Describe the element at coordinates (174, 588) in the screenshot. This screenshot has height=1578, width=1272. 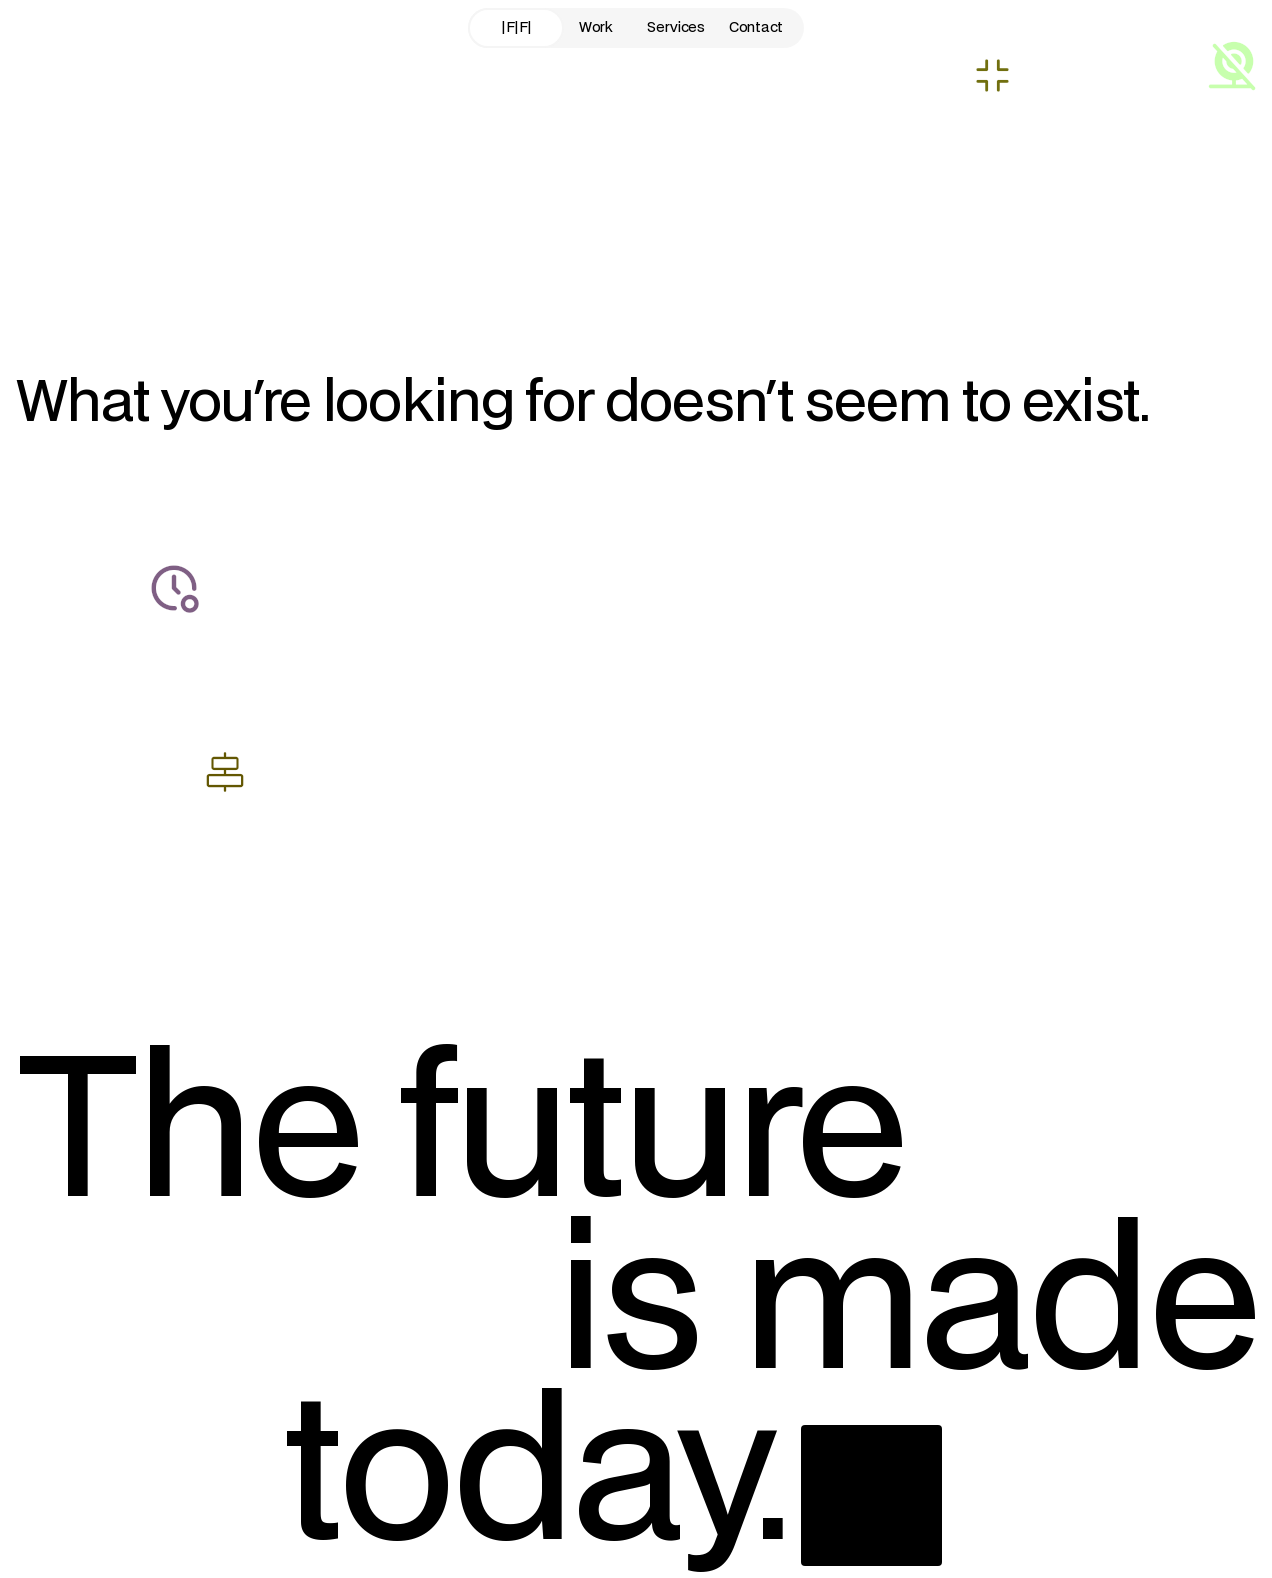
I see `start recording time or duration` at that location.